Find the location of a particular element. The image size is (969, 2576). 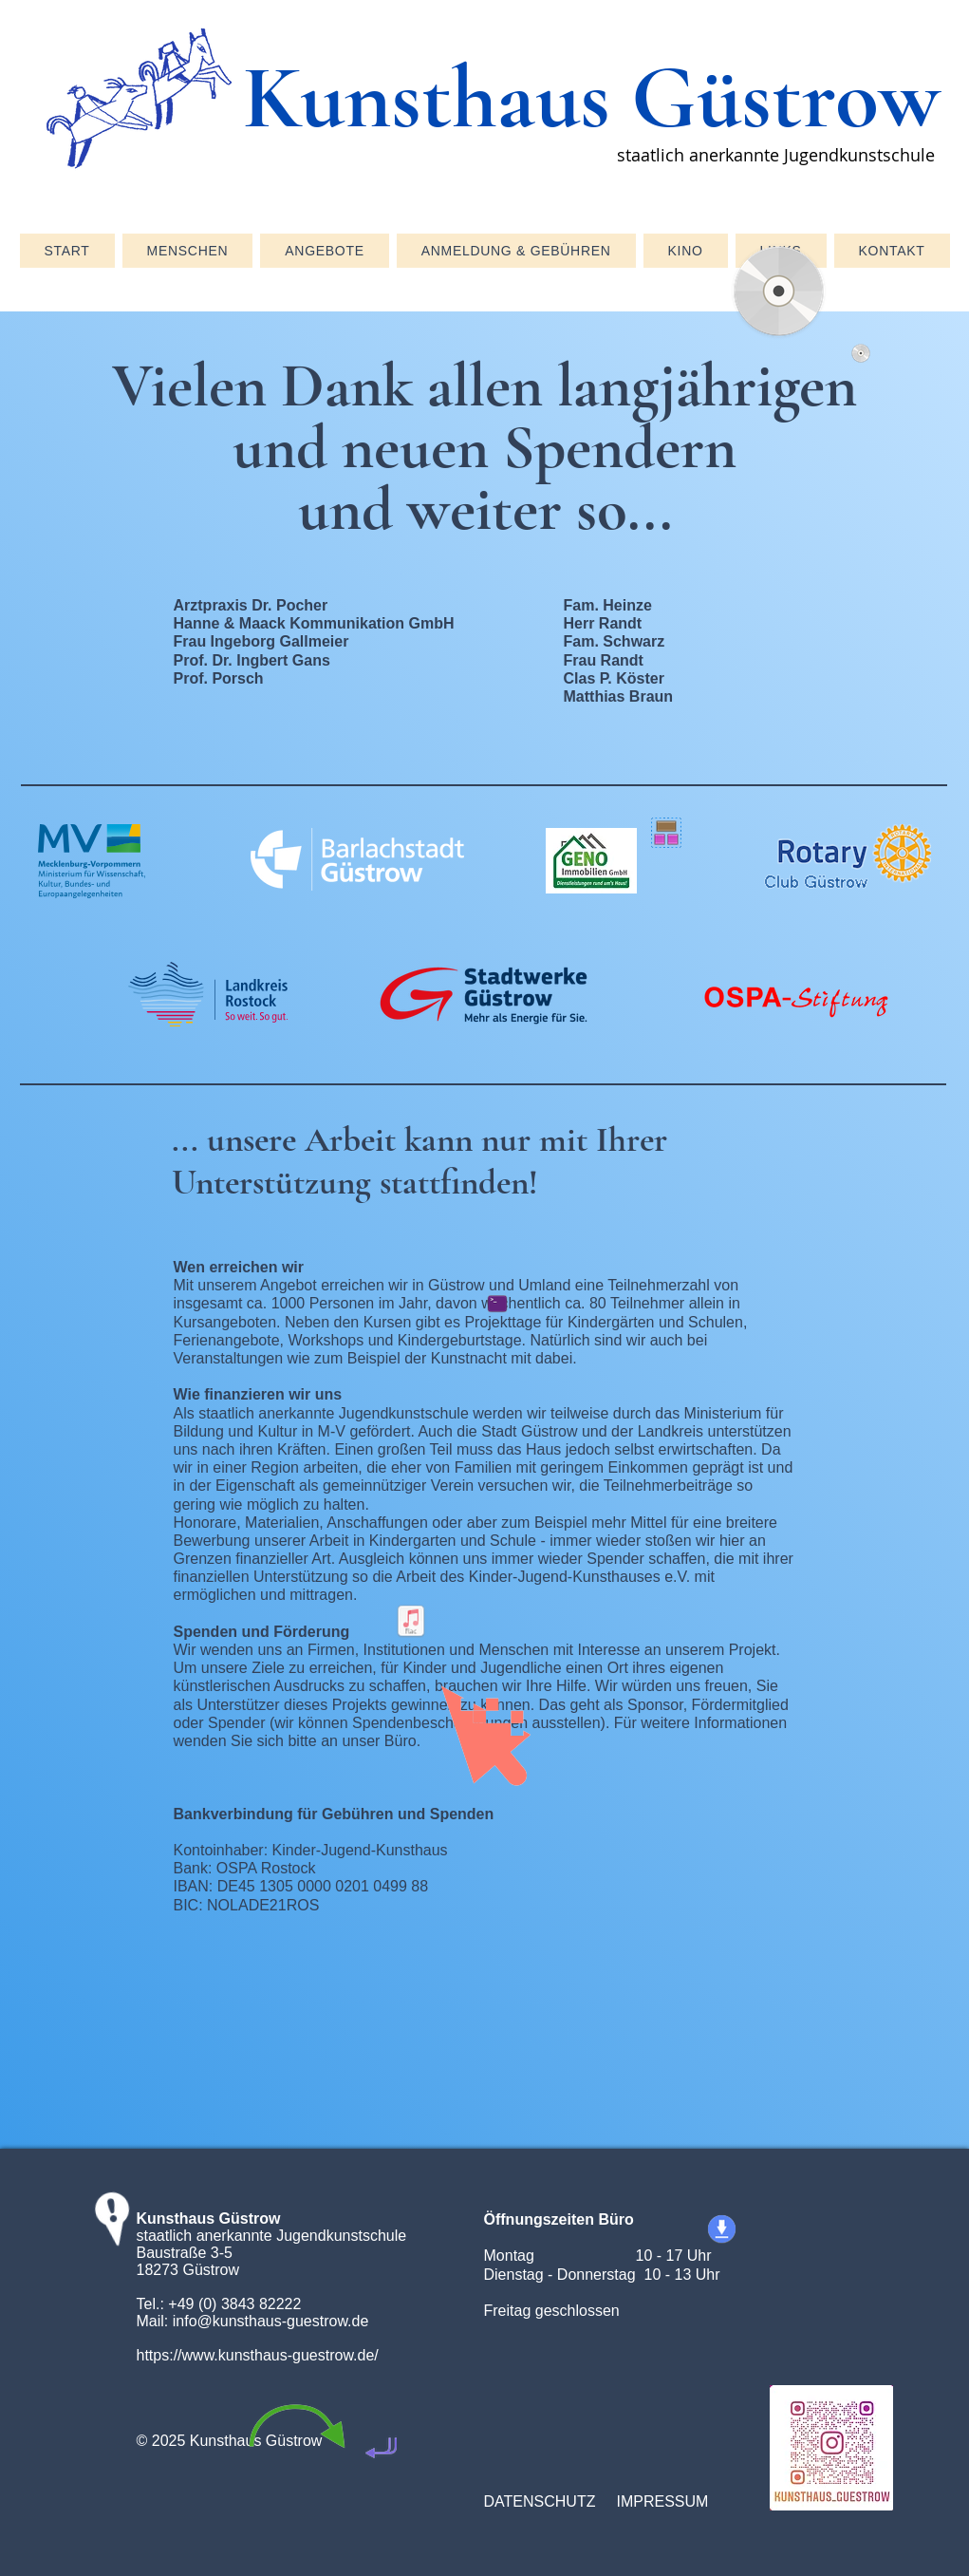

indicates a DVD-R disc drive or media is located at coordinates (778, 291).